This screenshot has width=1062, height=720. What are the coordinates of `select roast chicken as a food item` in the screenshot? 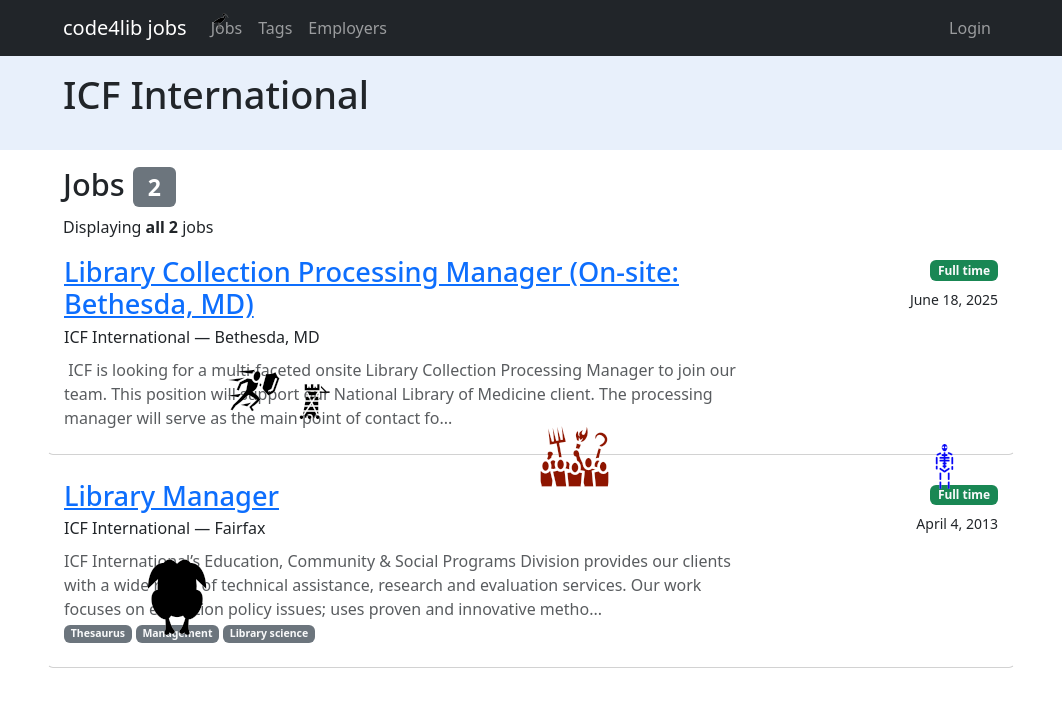 It's located at (178, 597).